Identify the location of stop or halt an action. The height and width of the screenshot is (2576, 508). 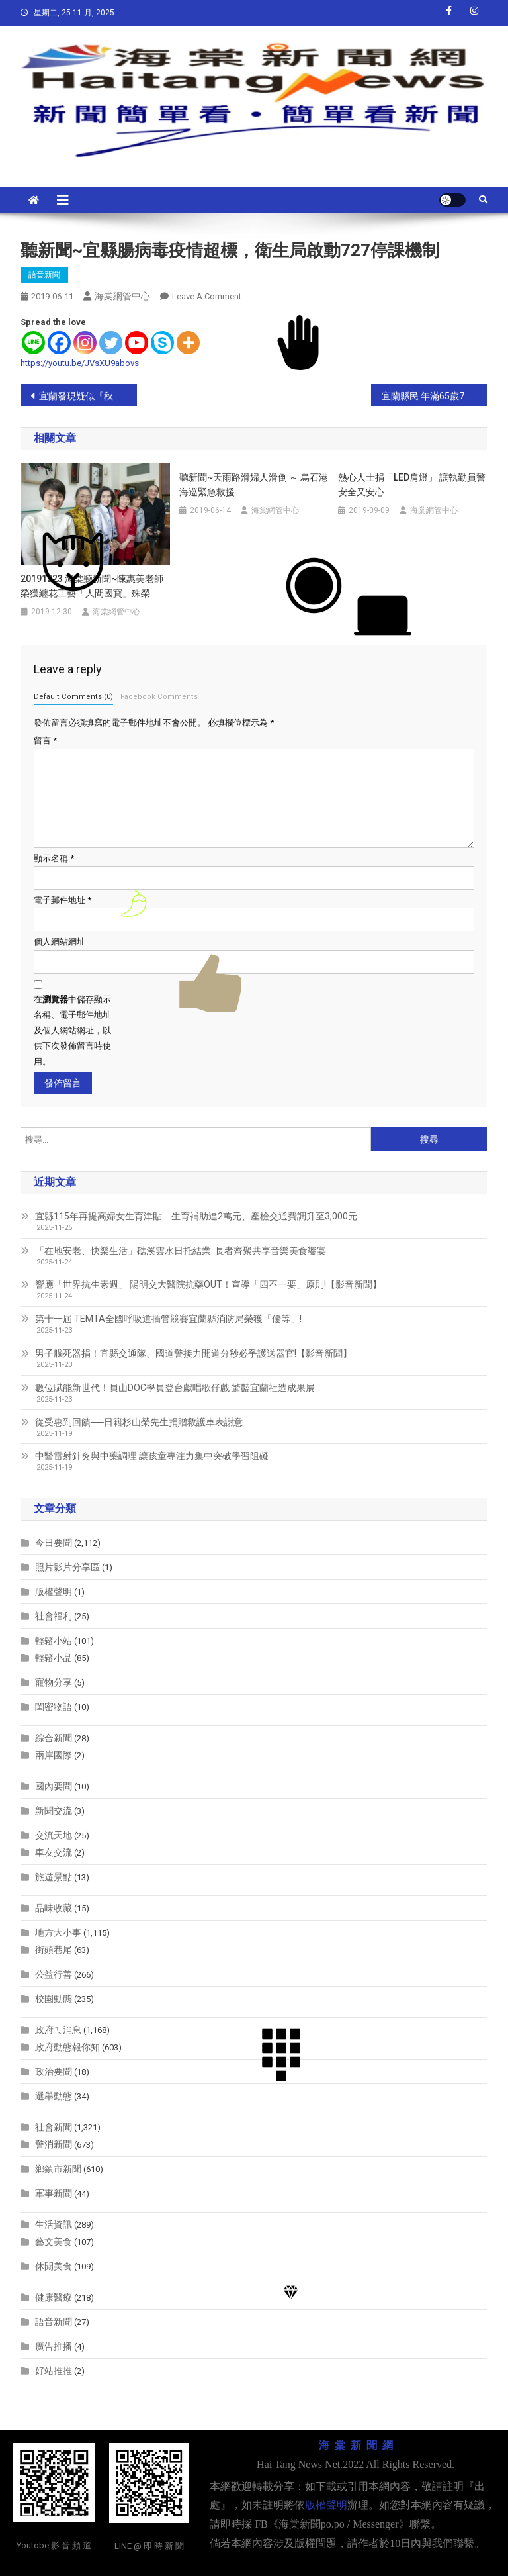
(298, 342).